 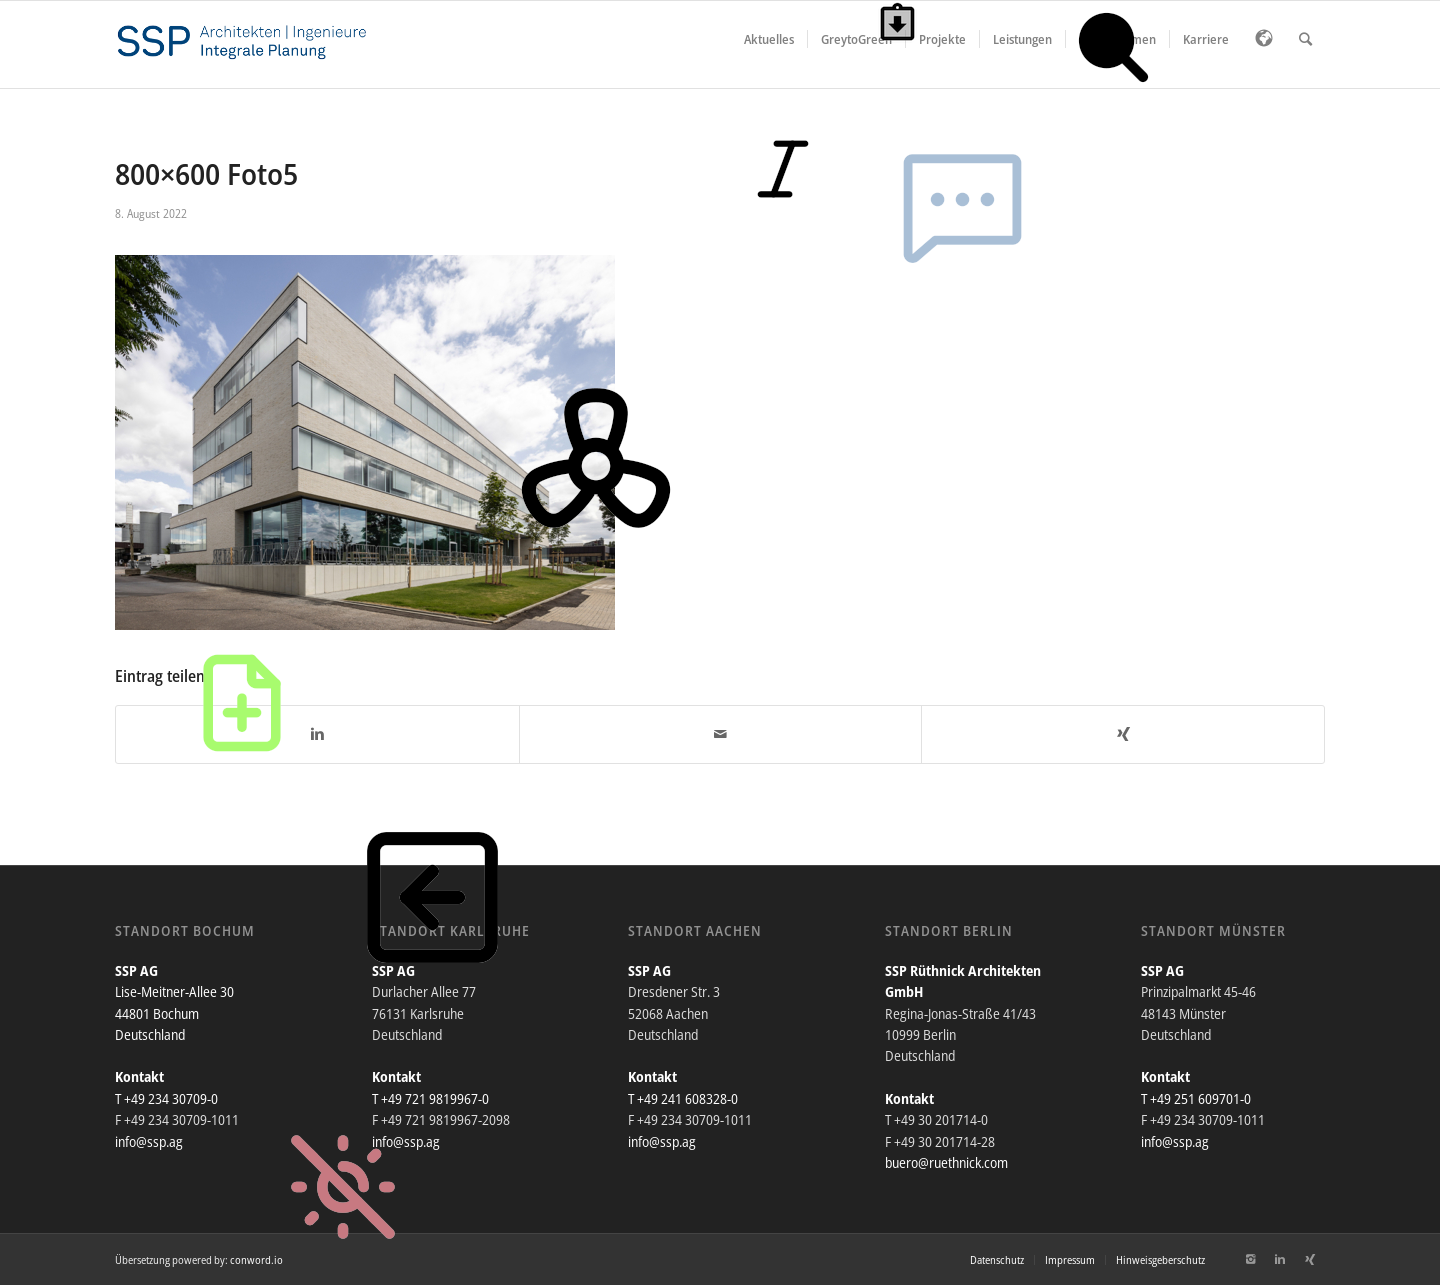 I want to click on apply italic formatting to selected text, so click(x=783, y=169).